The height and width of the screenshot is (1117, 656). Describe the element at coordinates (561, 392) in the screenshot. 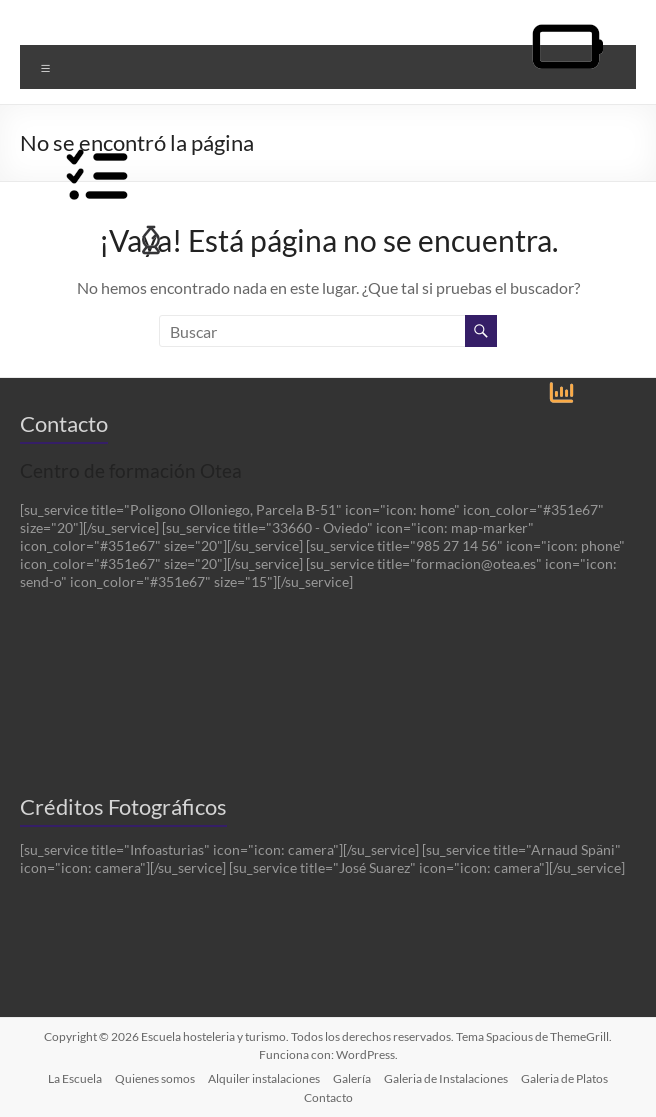

I see `view analytics or statistics` at that location.